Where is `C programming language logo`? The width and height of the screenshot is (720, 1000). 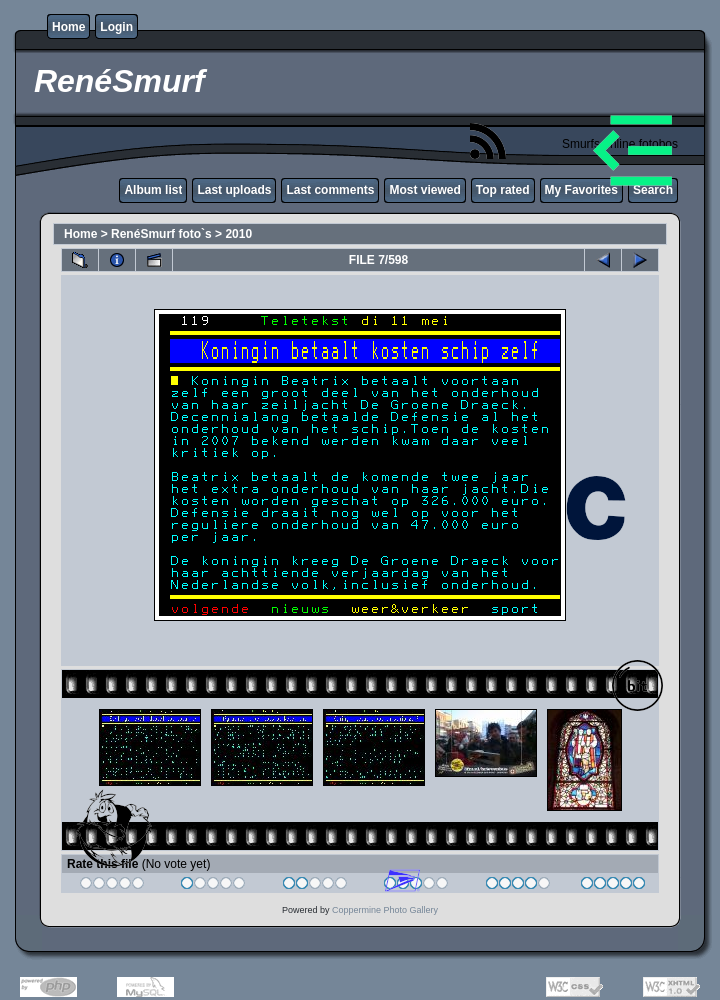 C programming language logo is located at coordinates (596, 508).